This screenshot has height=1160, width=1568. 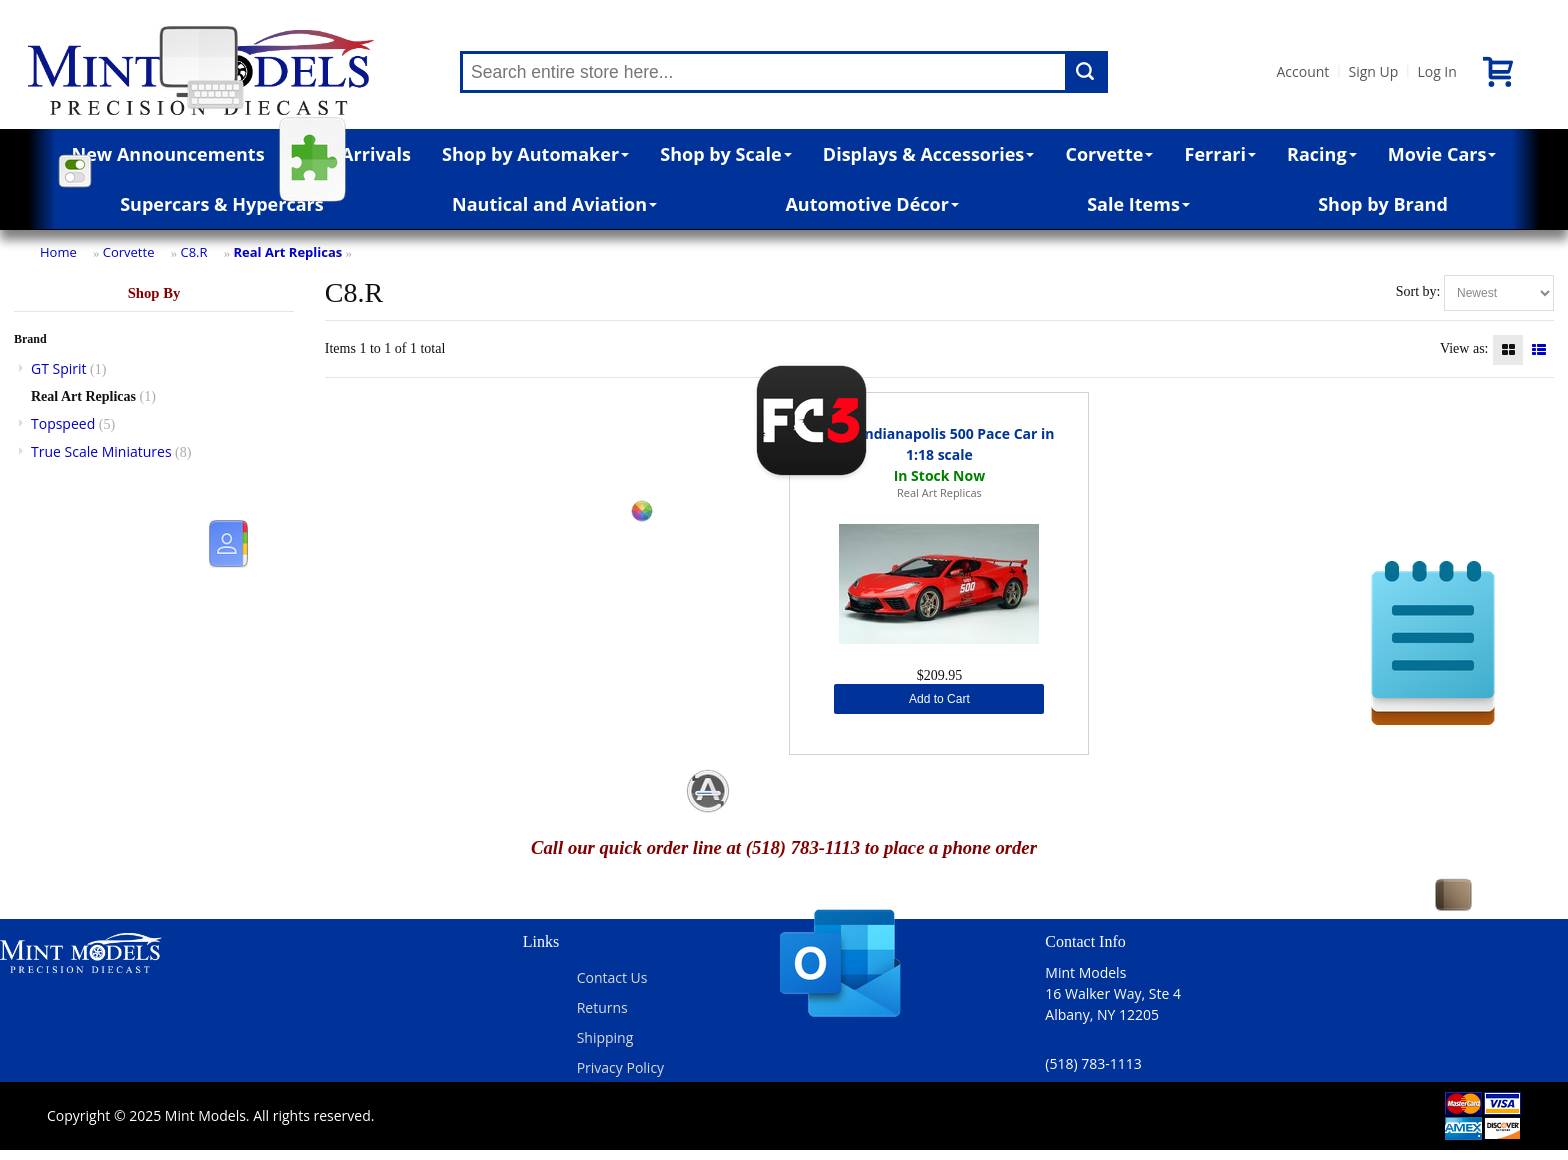 What do you see at coordinates (75, 171) in the screenshot?
I see `open gnome tweaks to customize desktop settings` at bounding box center [75, 171].